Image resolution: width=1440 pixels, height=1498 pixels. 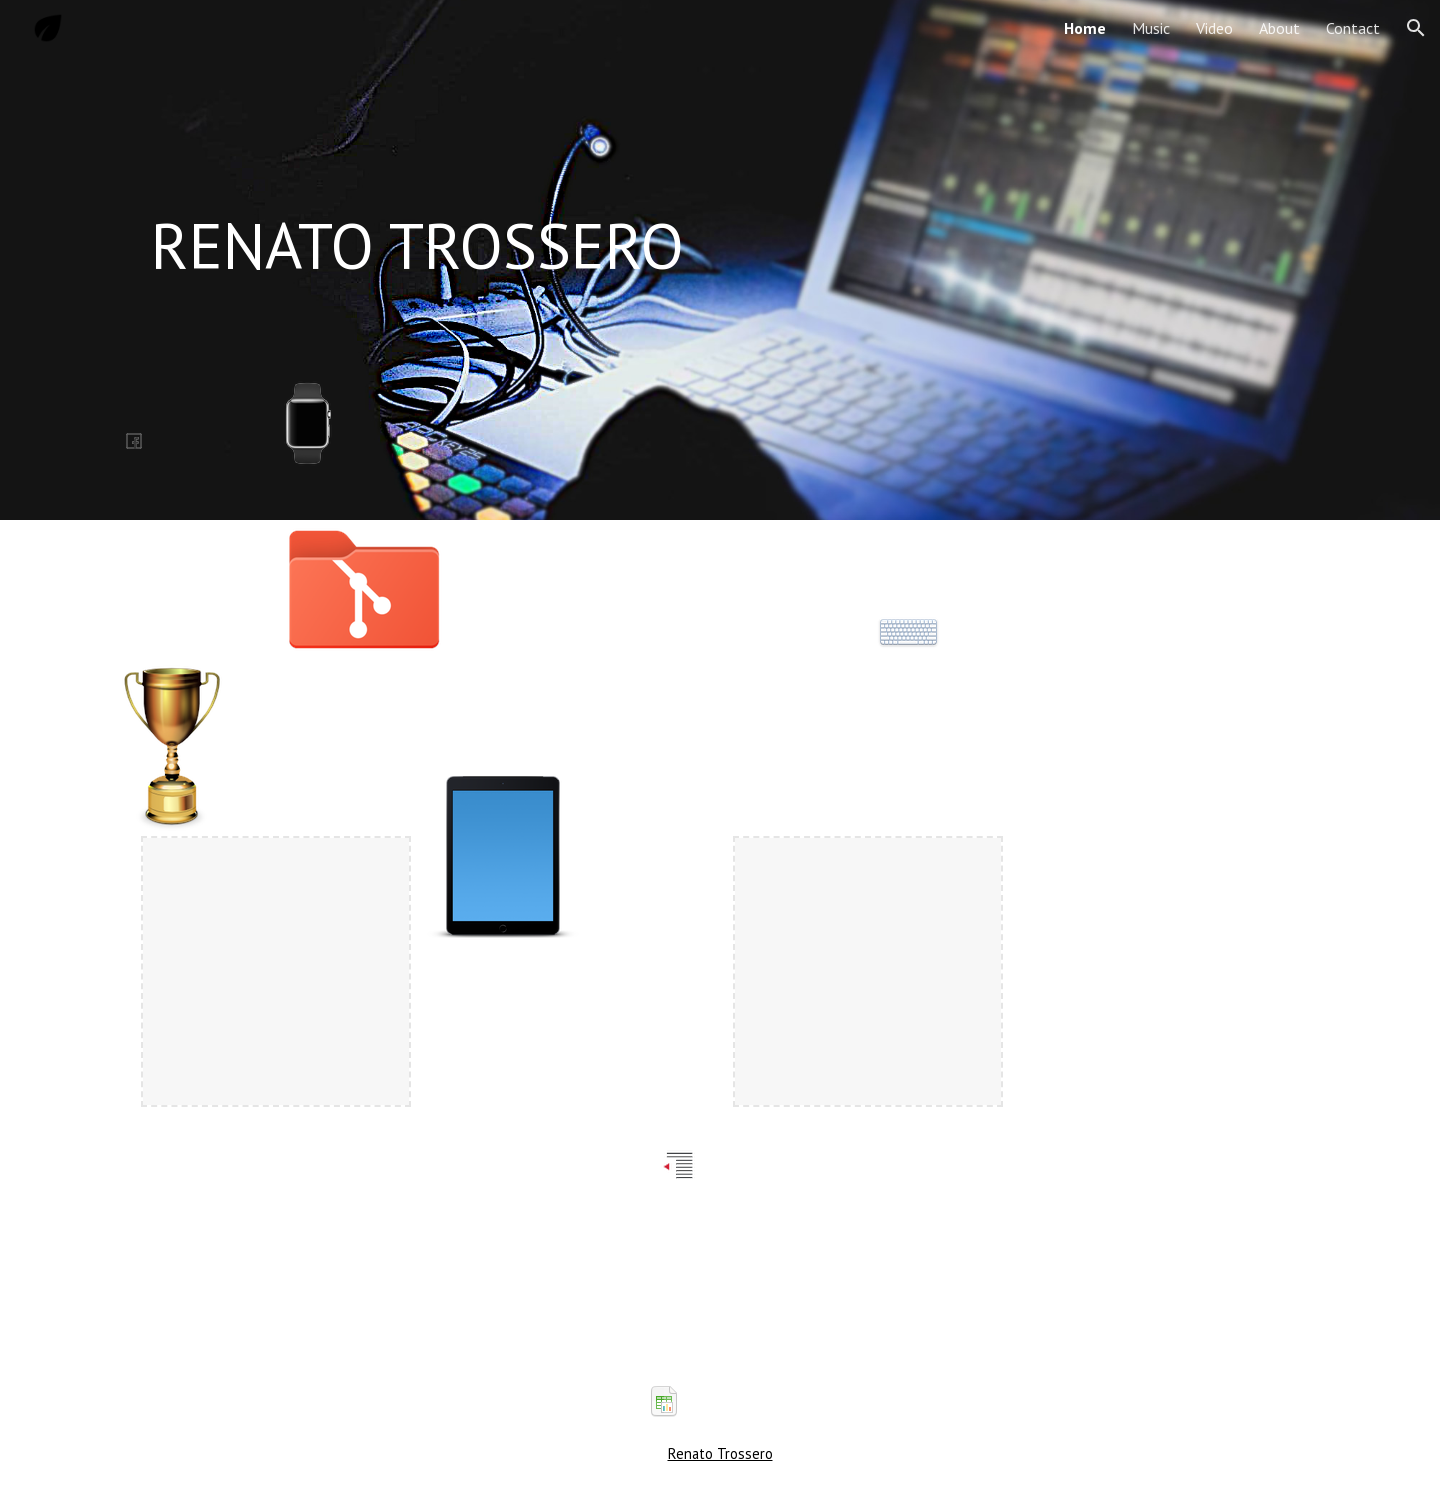 I want to click on indicates a connected iPad with cellular capability, so click(x=503, y=855).